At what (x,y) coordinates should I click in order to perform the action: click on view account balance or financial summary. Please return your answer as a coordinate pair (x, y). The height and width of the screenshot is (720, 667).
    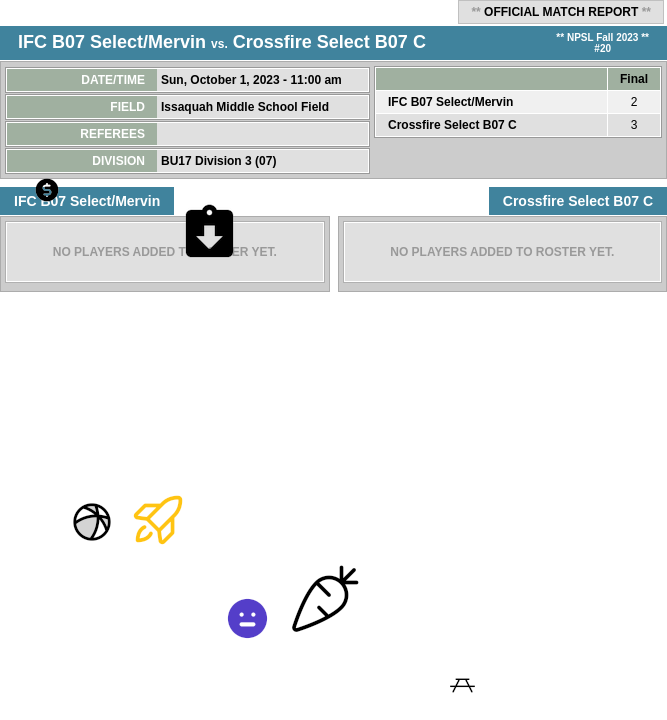
    Looking at the image, I should click on (47, 190).